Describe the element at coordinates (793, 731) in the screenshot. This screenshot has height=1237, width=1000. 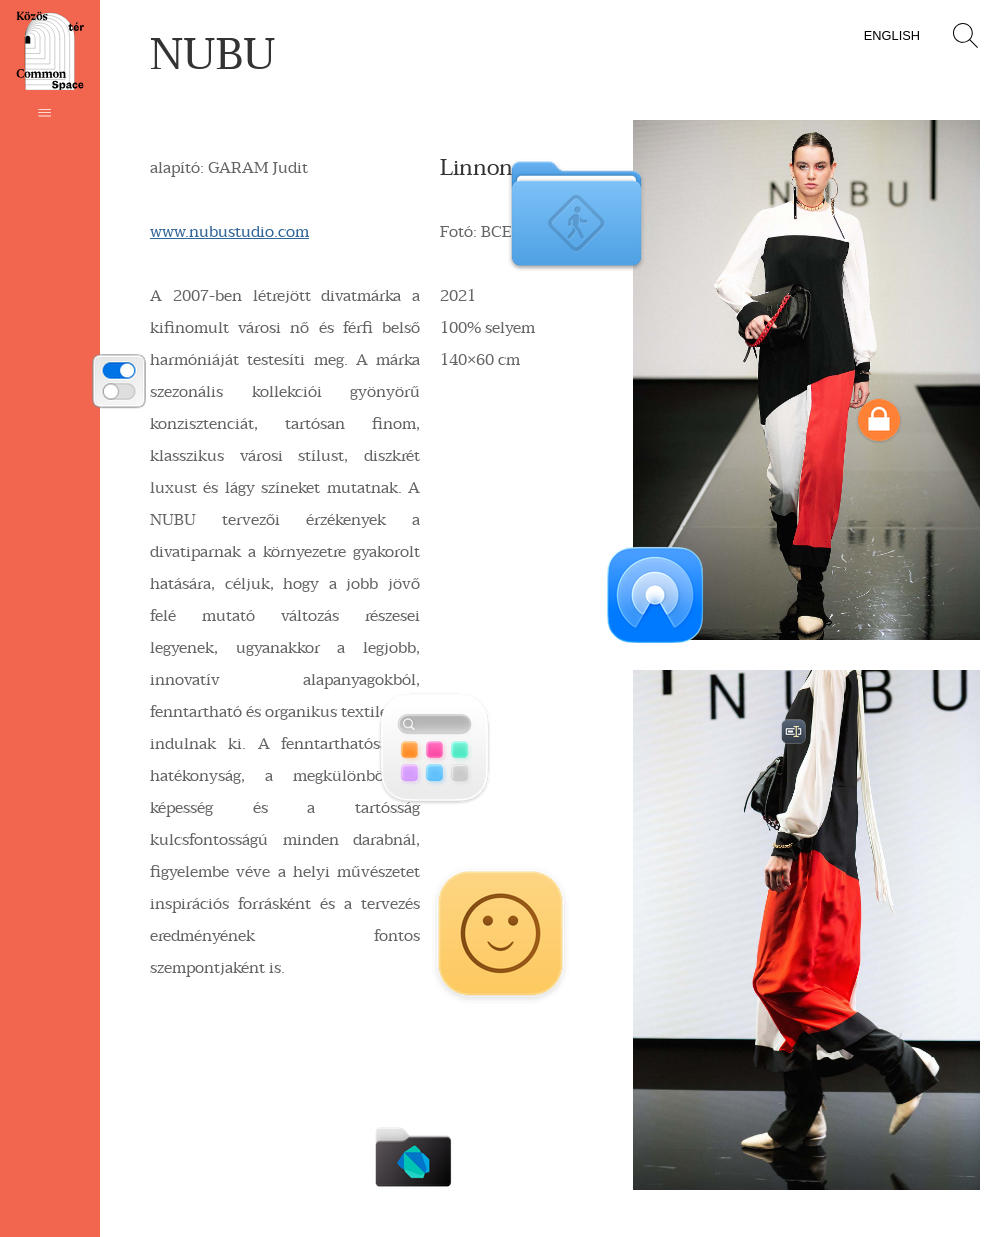
I see `open bulky app for batch file renaming` at that location.